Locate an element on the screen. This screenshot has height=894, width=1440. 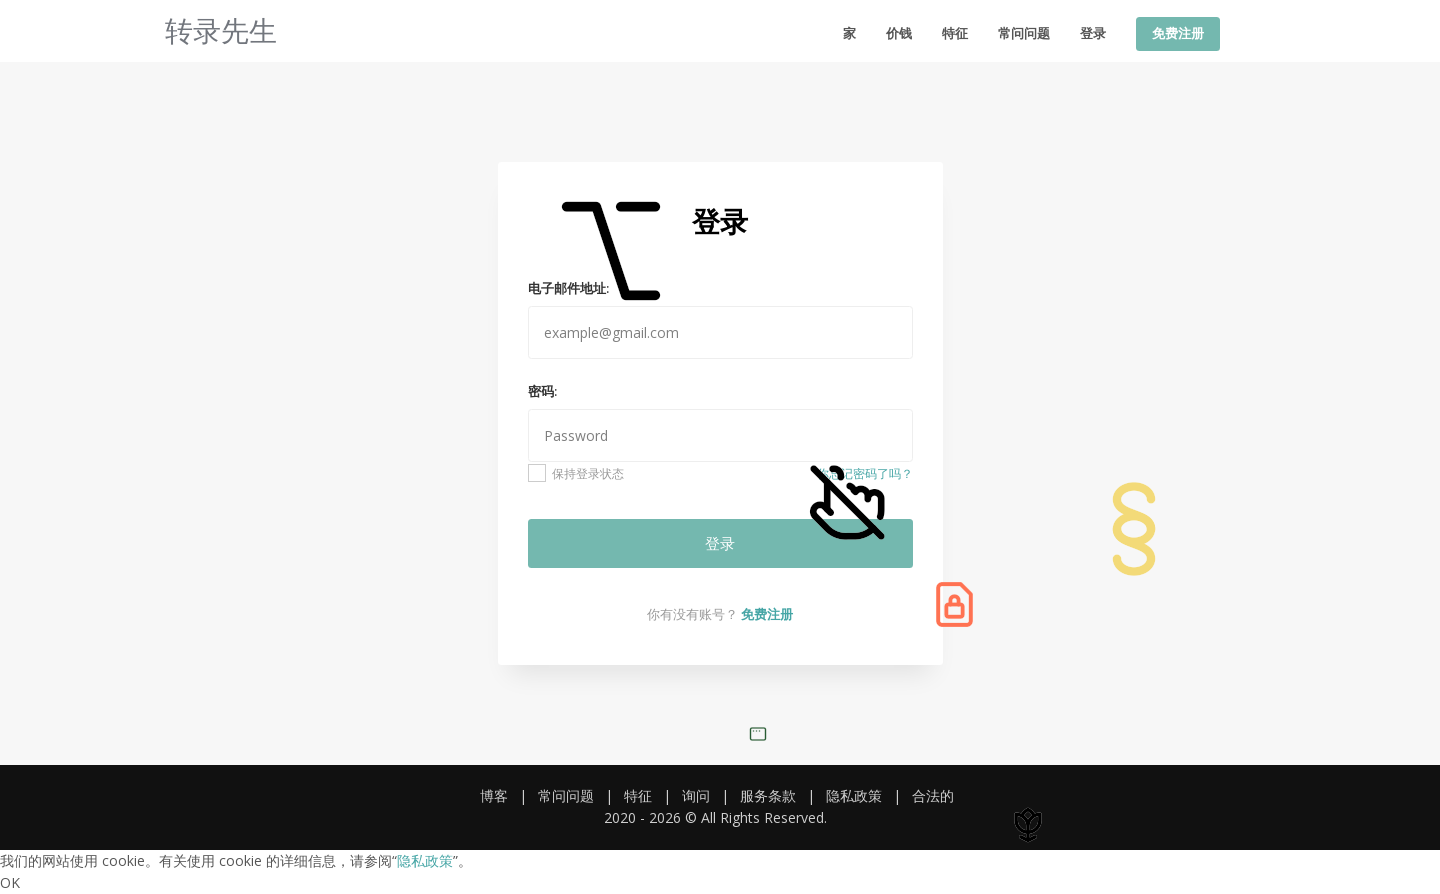
indicates a section break or divider in a document is located at coordinates (1134, 529).